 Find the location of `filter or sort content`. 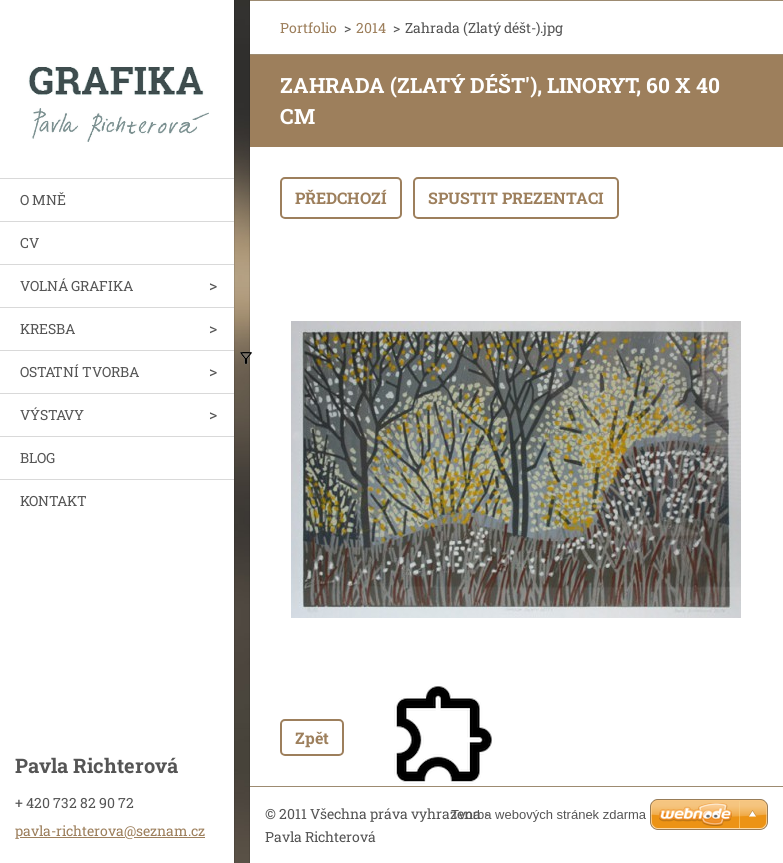

filter or sort content is located at coordinates (246, 358).